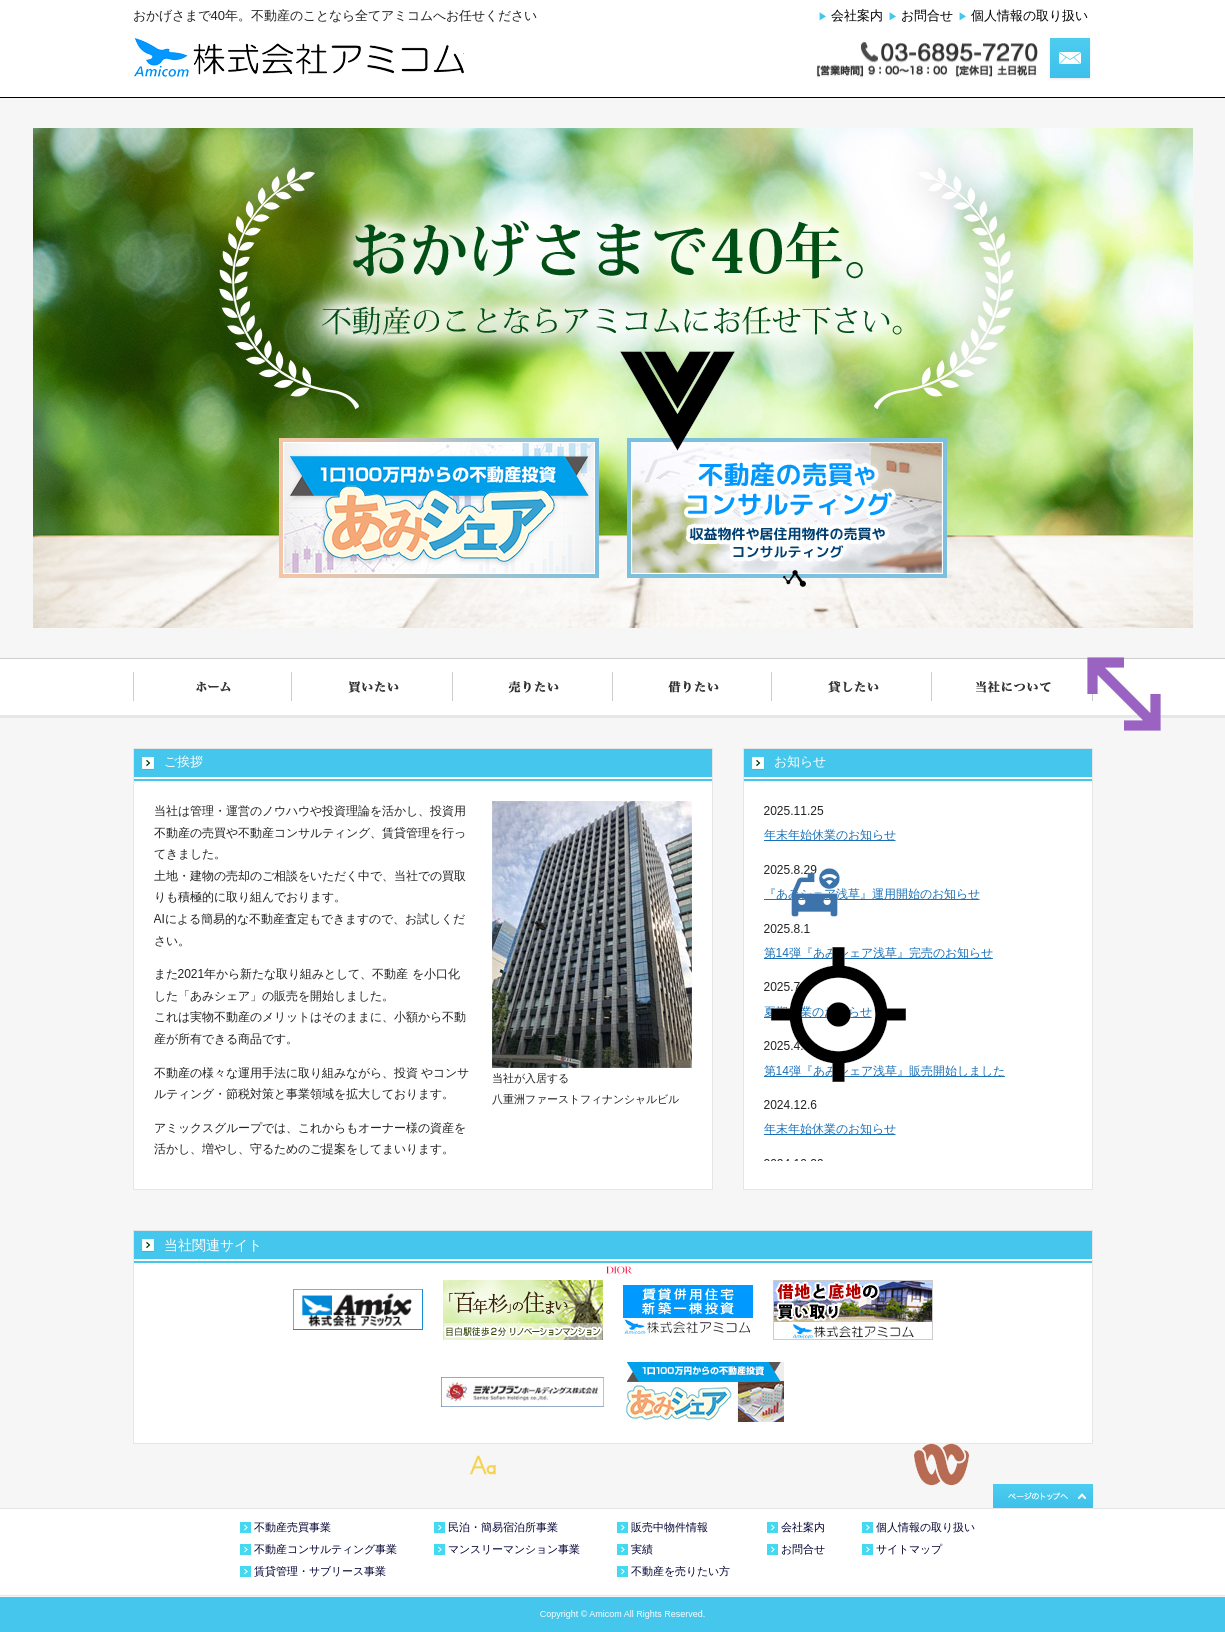 This screenshot has width=1225, height=1632. I want to click on open Webex video conferencing app, so click(941, 1464).